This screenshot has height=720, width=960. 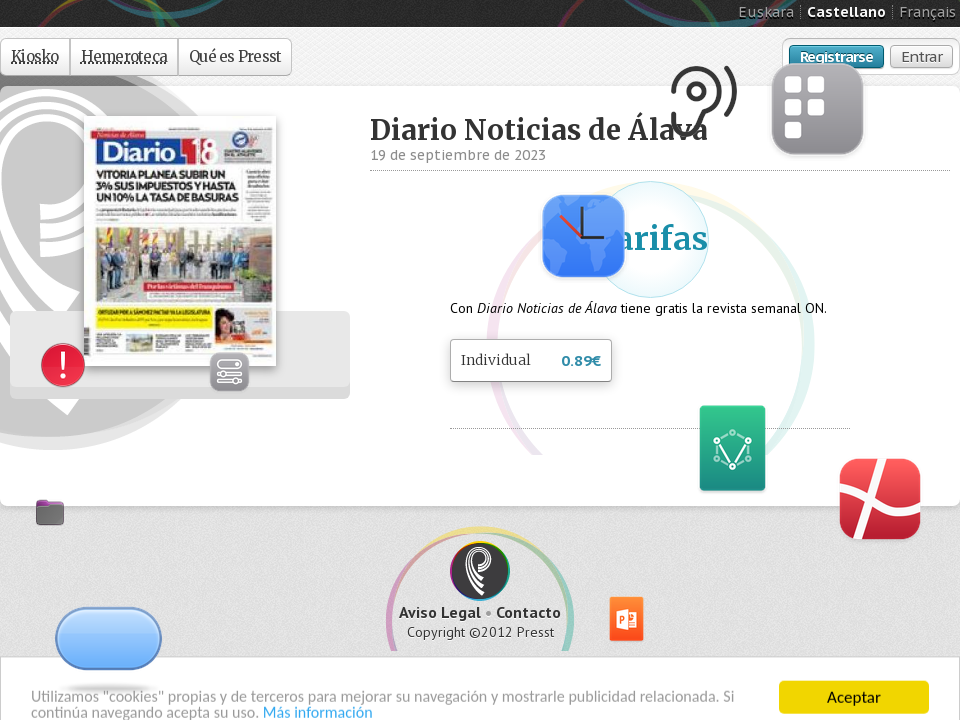 I want to click on presentation template file type indicator, so click(x=626, y=619).